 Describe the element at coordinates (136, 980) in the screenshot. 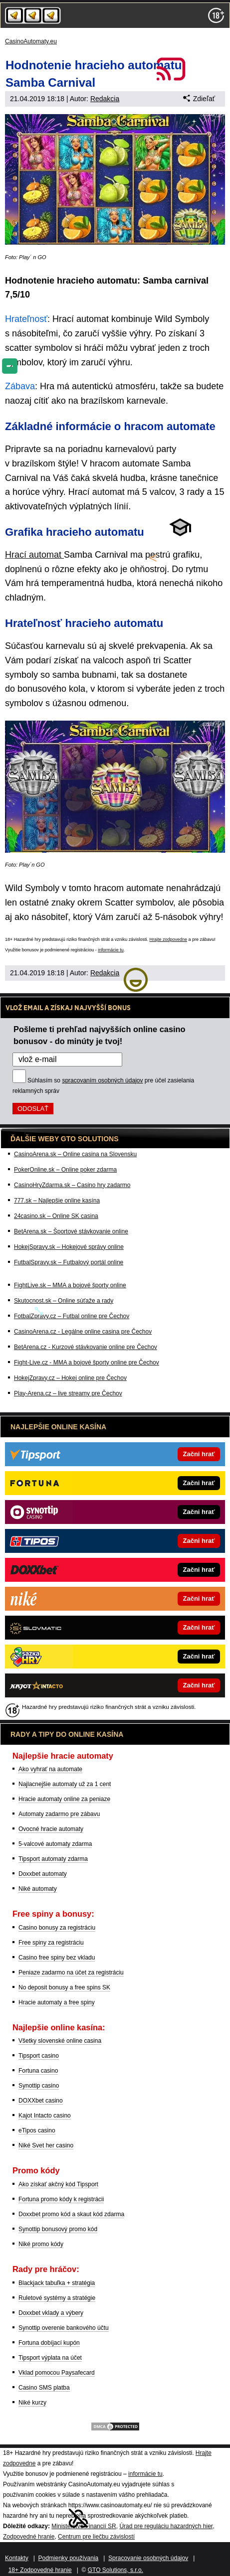

I see `open funimation streaming app` at that location.